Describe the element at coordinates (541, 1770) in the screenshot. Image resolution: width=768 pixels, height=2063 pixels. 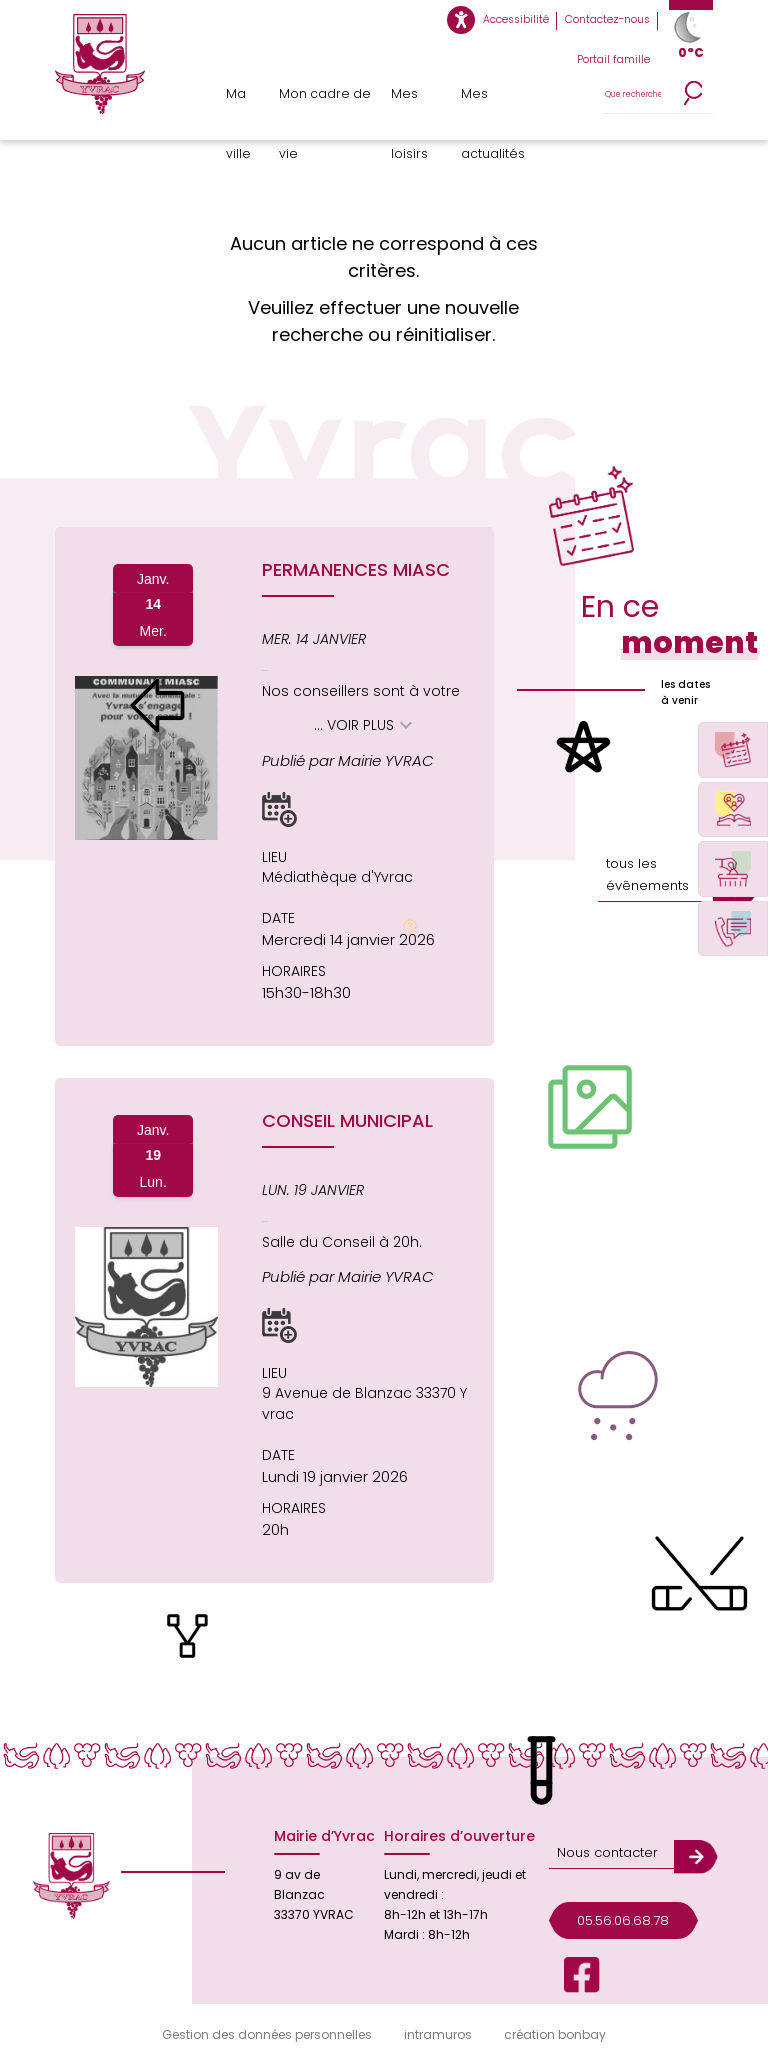
I see `access experimental or beta features` at that location.